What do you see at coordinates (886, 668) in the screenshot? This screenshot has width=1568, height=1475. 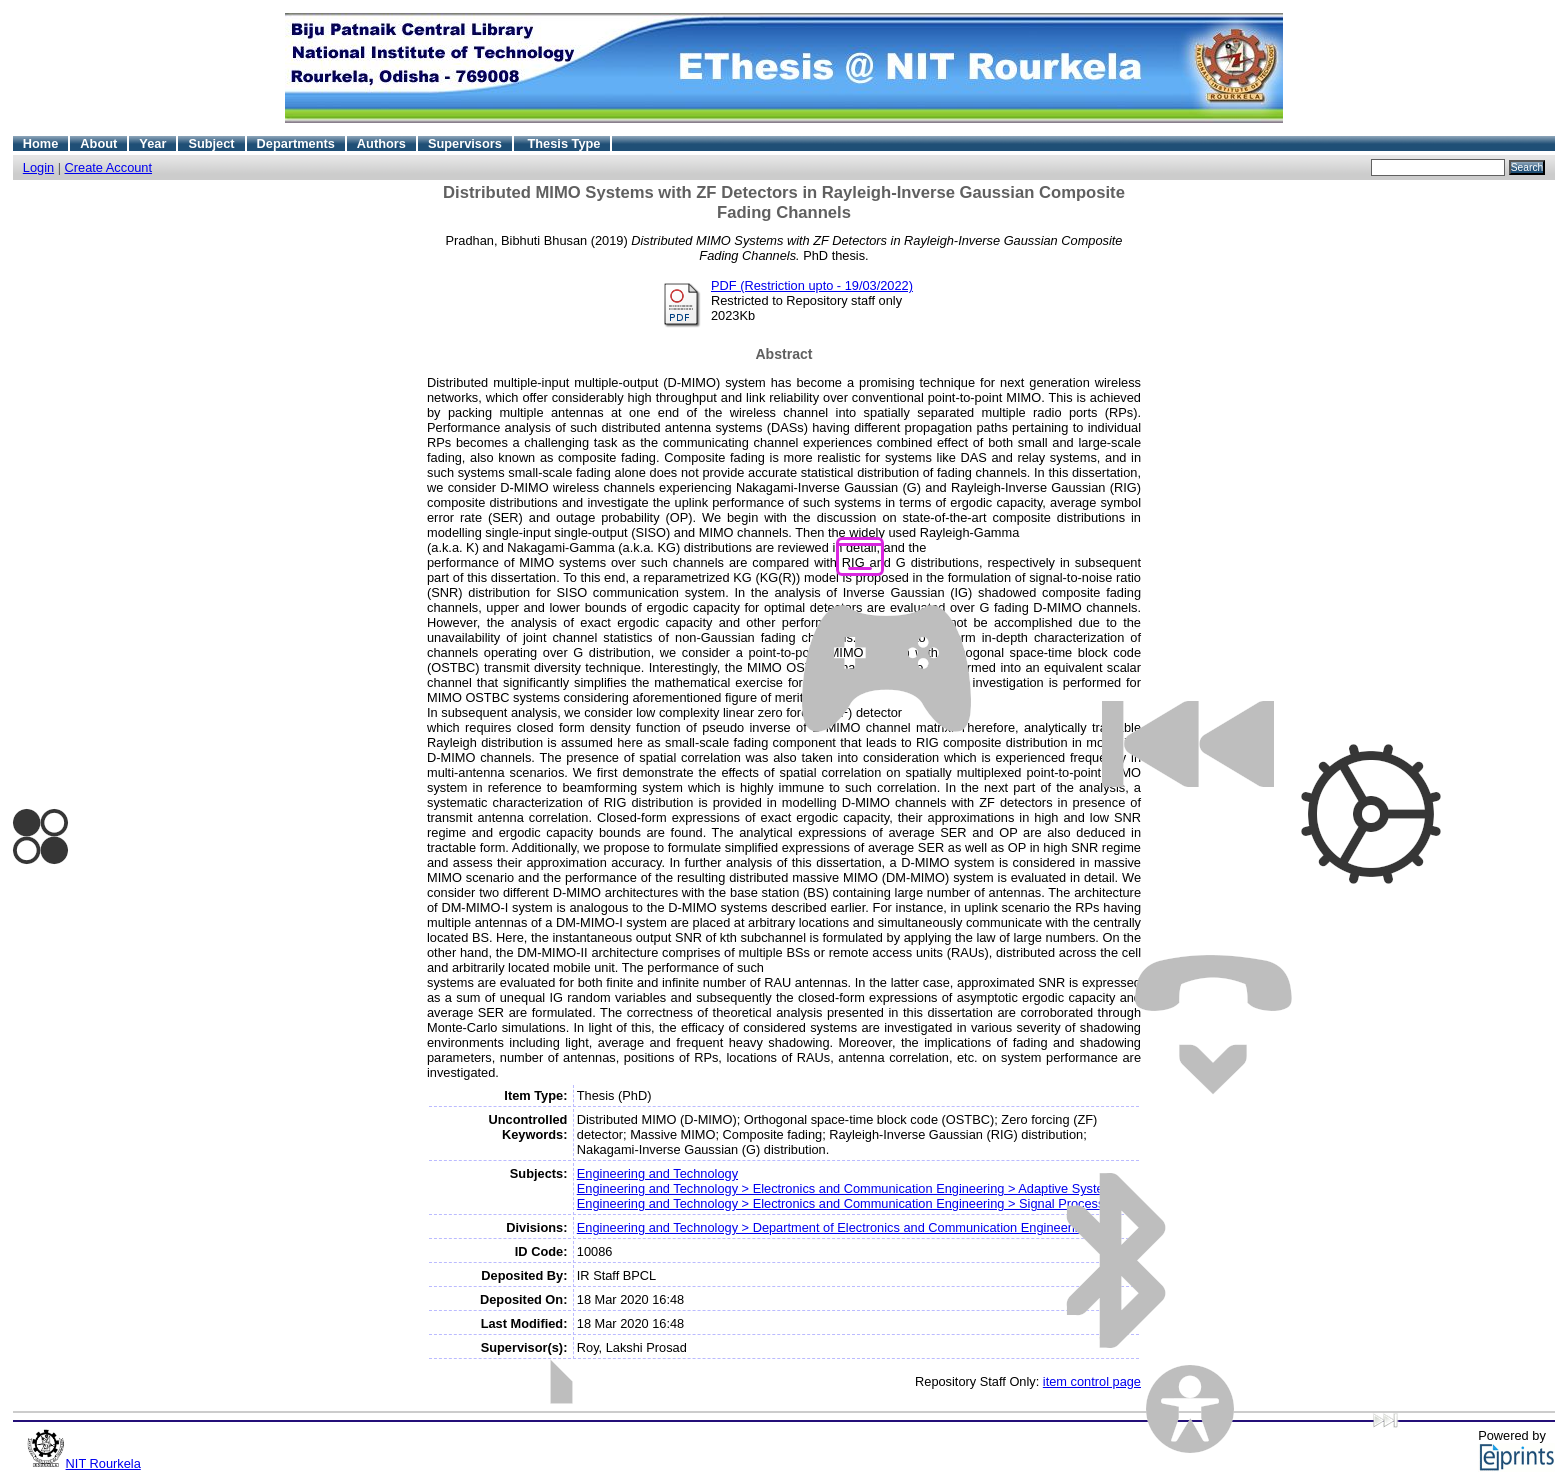 I see `open games or gaming applications` at bounding box center [886, 668].